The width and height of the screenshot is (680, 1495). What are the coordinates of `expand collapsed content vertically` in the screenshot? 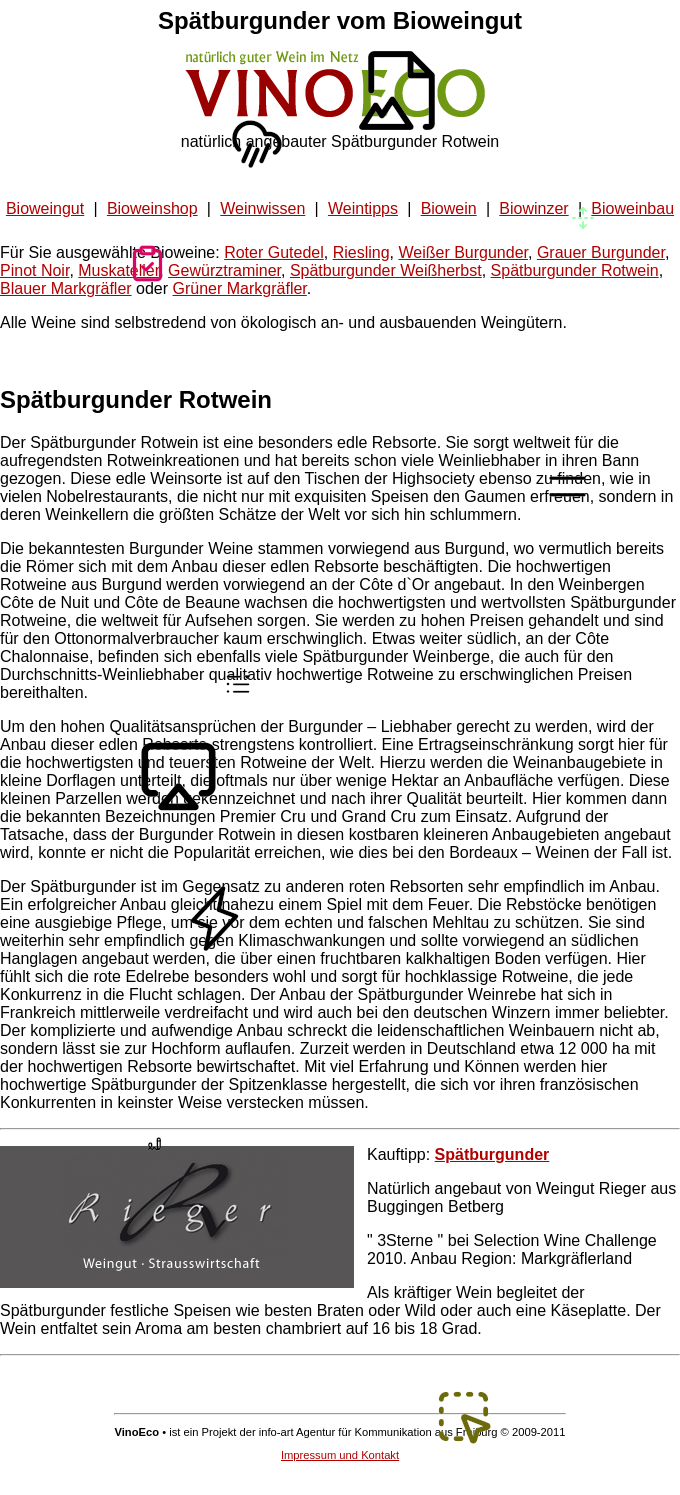 It's located at (583, 218).